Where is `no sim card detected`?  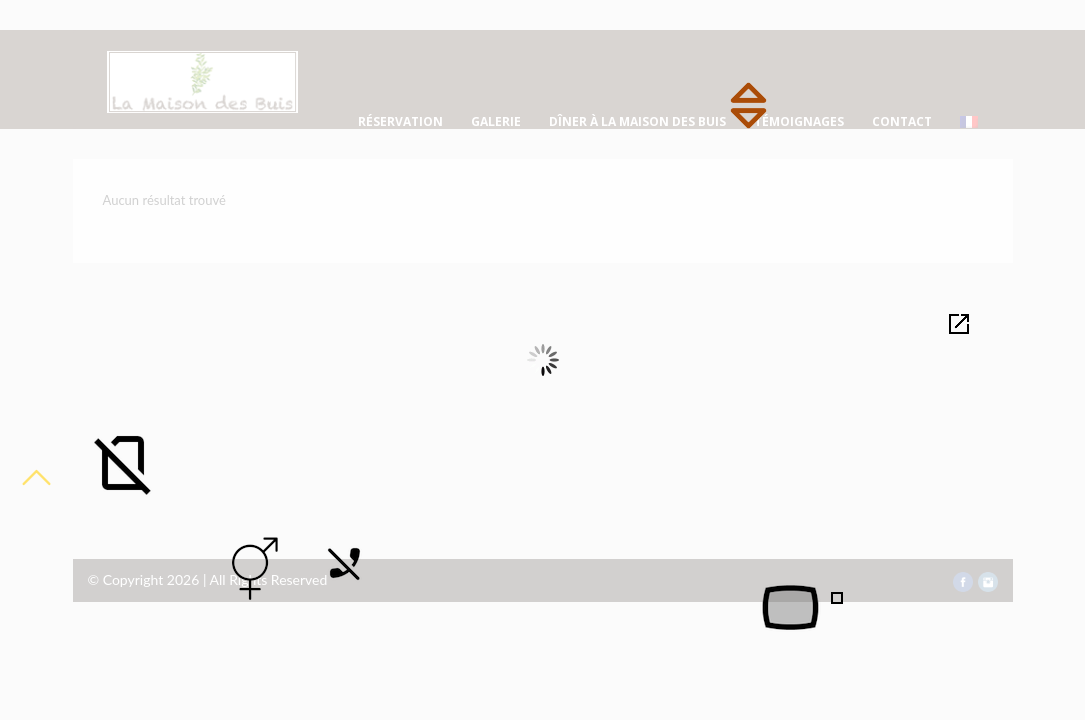 no sim card detected is located at coordinates (123, 463).